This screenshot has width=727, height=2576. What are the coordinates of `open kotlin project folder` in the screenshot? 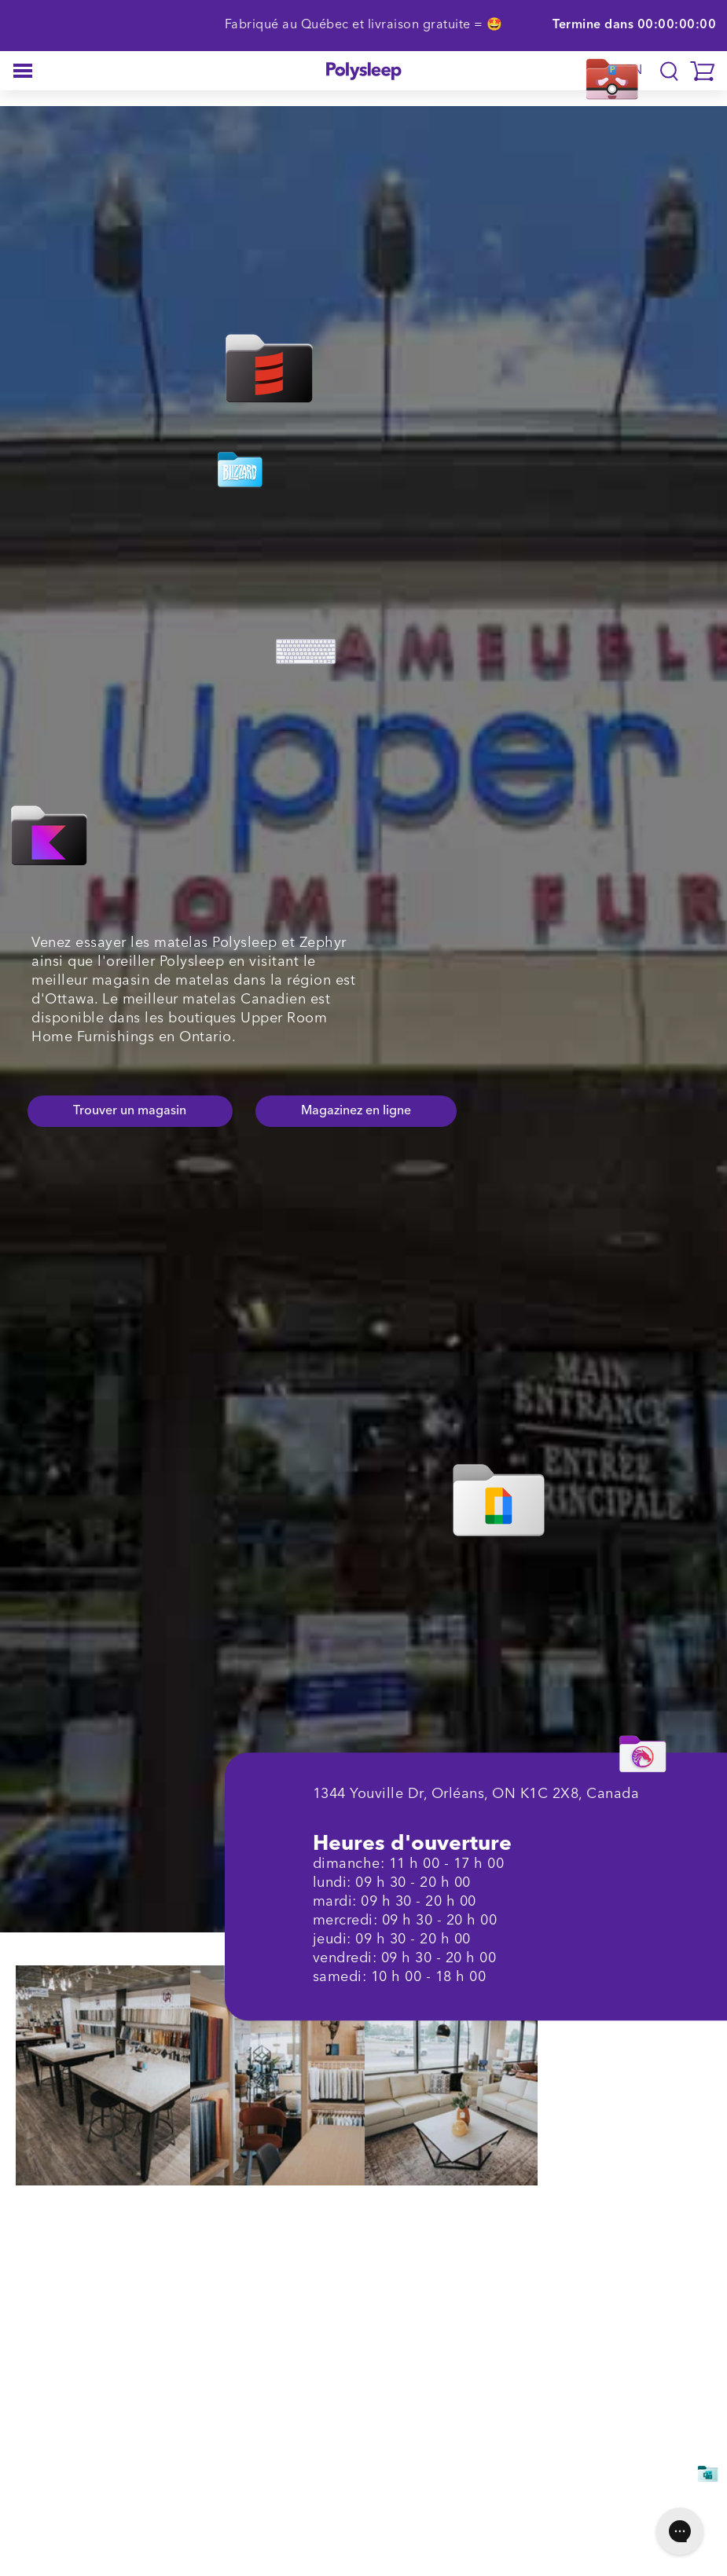 It's located at (49, 838).